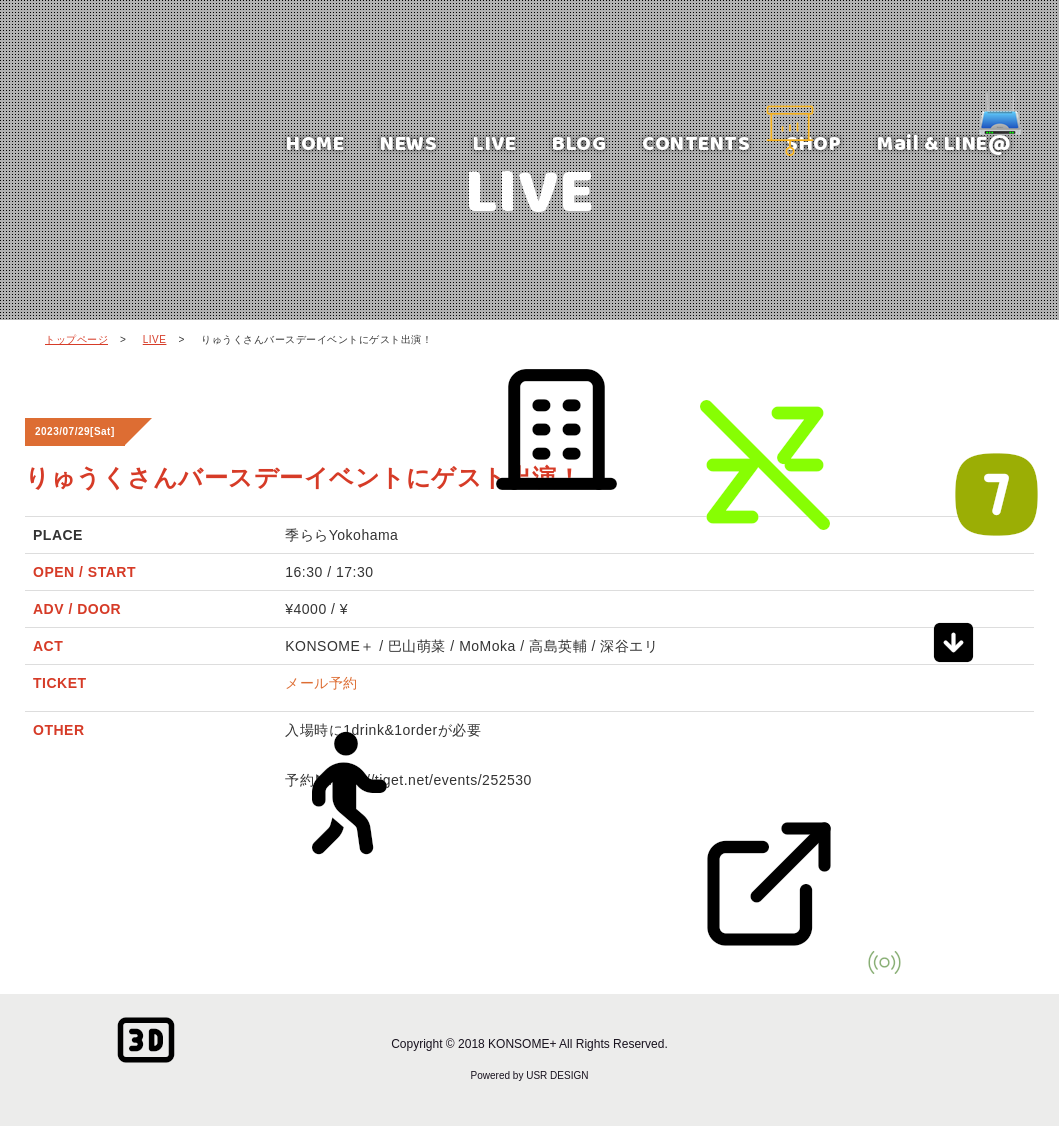 This screenshot has width=1059, height=1126. Describe the element at coordinates (790, 127) in the screenshot. I see `view presentation with data charts` at that location.